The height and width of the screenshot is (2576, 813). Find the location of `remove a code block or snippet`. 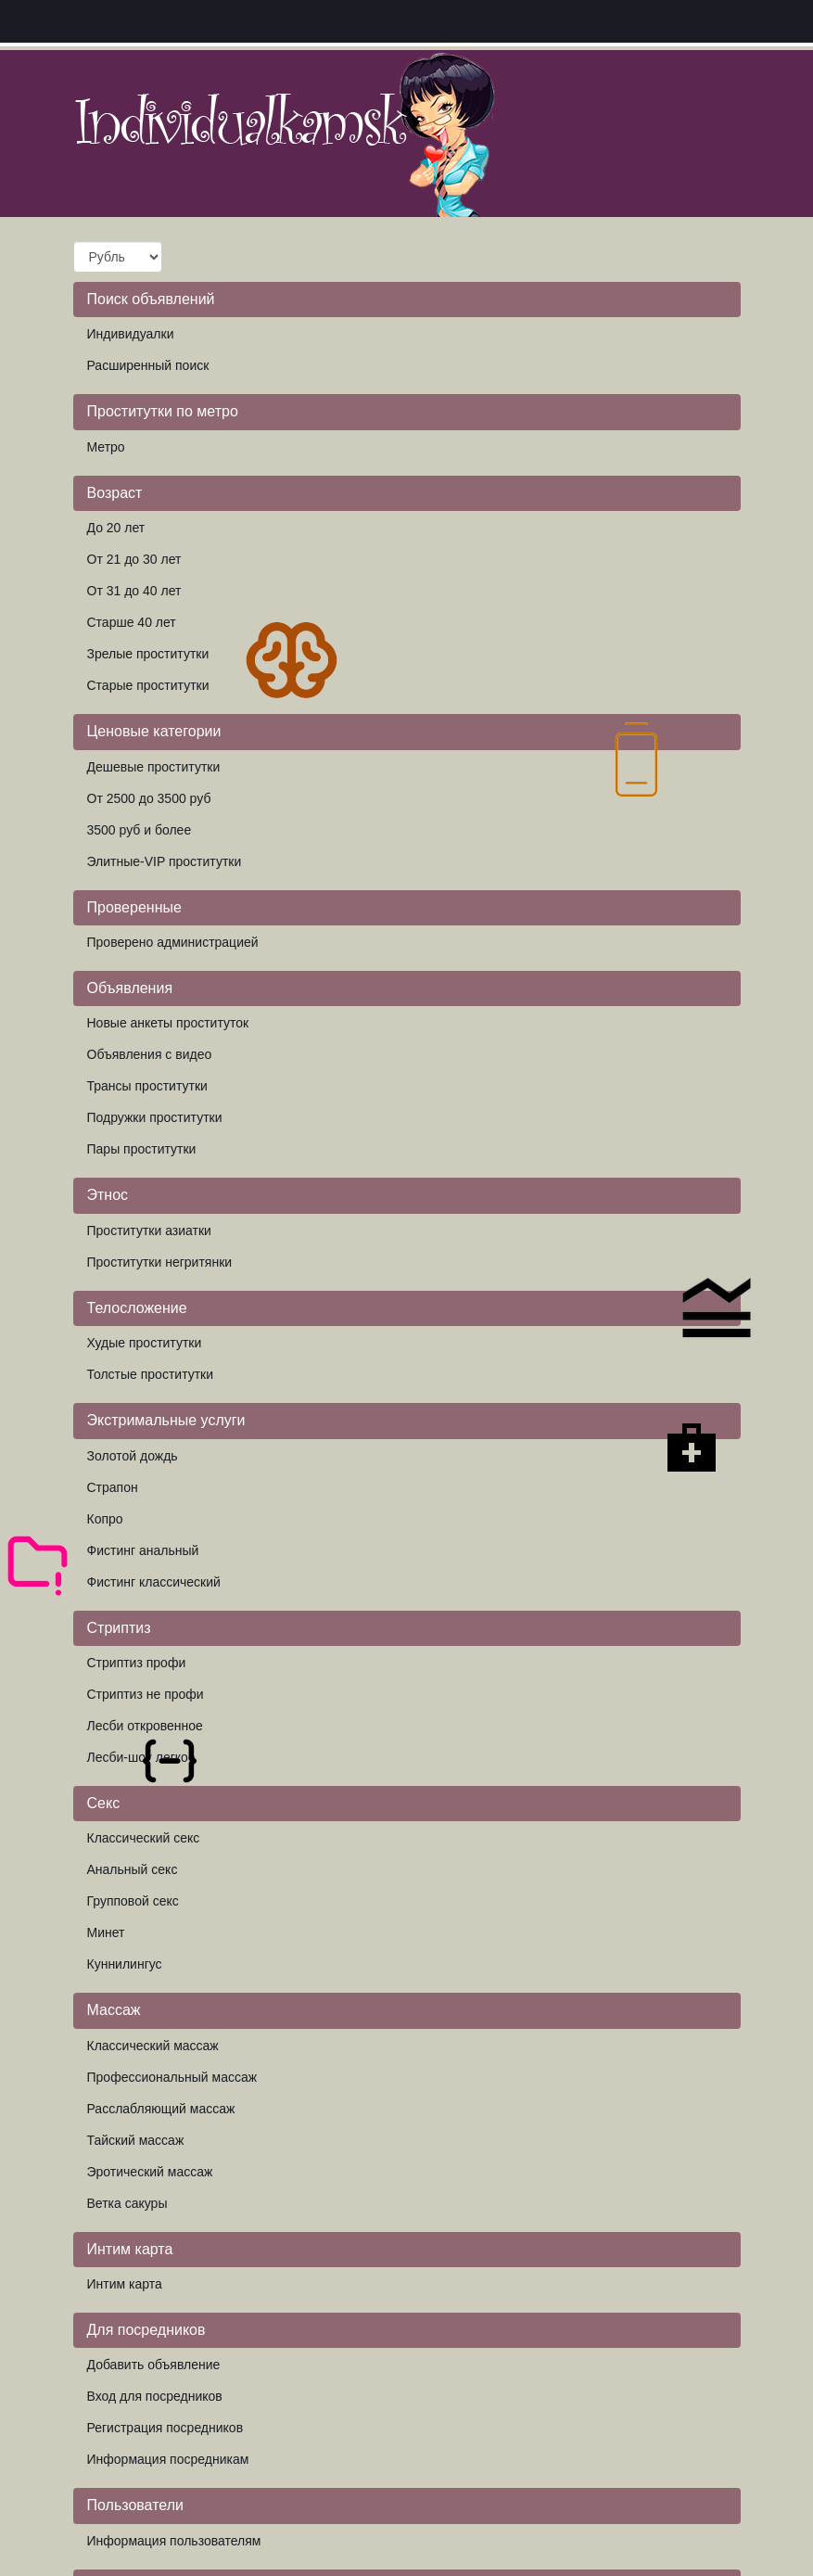

remove a code block or snippet is located at coordinates (170, 1761).